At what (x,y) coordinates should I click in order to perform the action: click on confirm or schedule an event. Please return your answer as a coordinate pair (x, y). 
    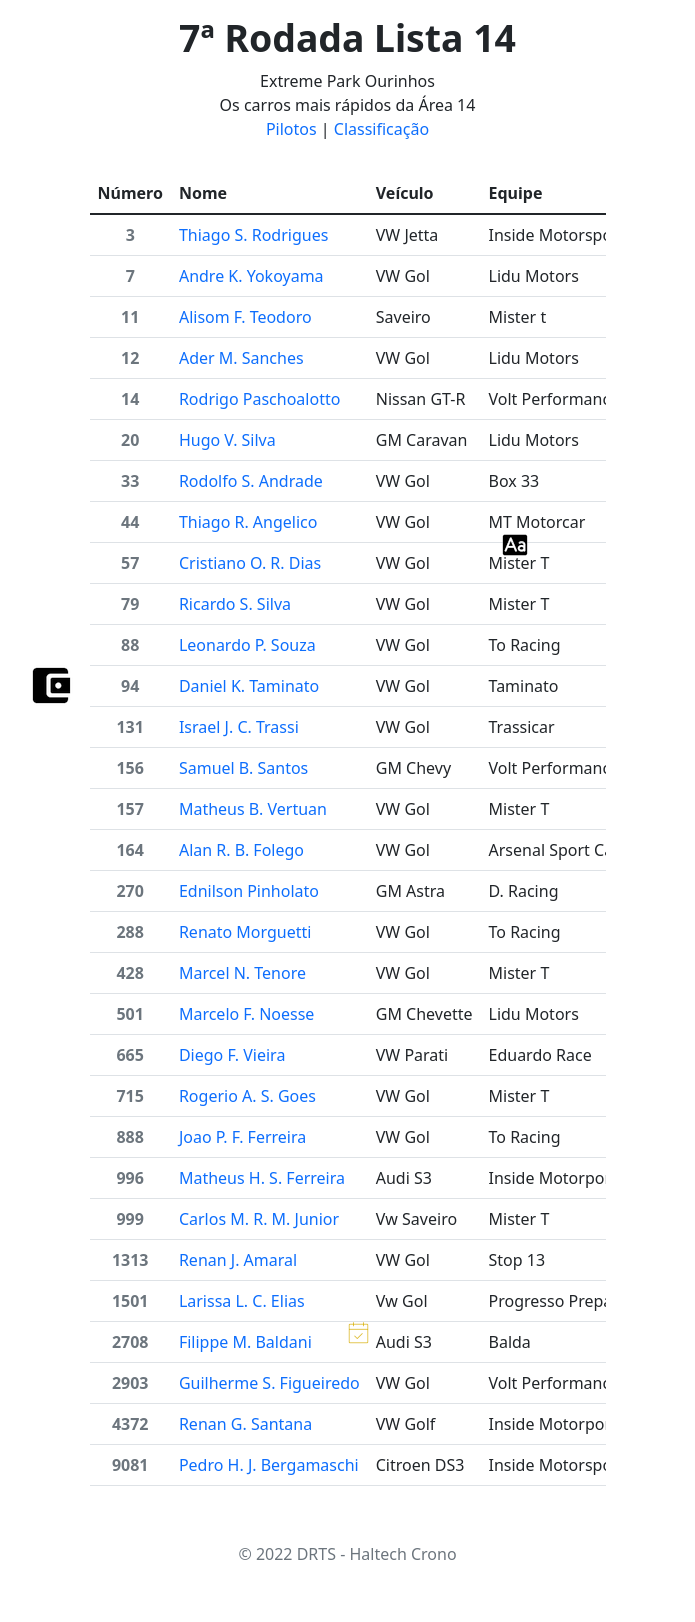
    Looking at the image, I should click on (358, 1333).